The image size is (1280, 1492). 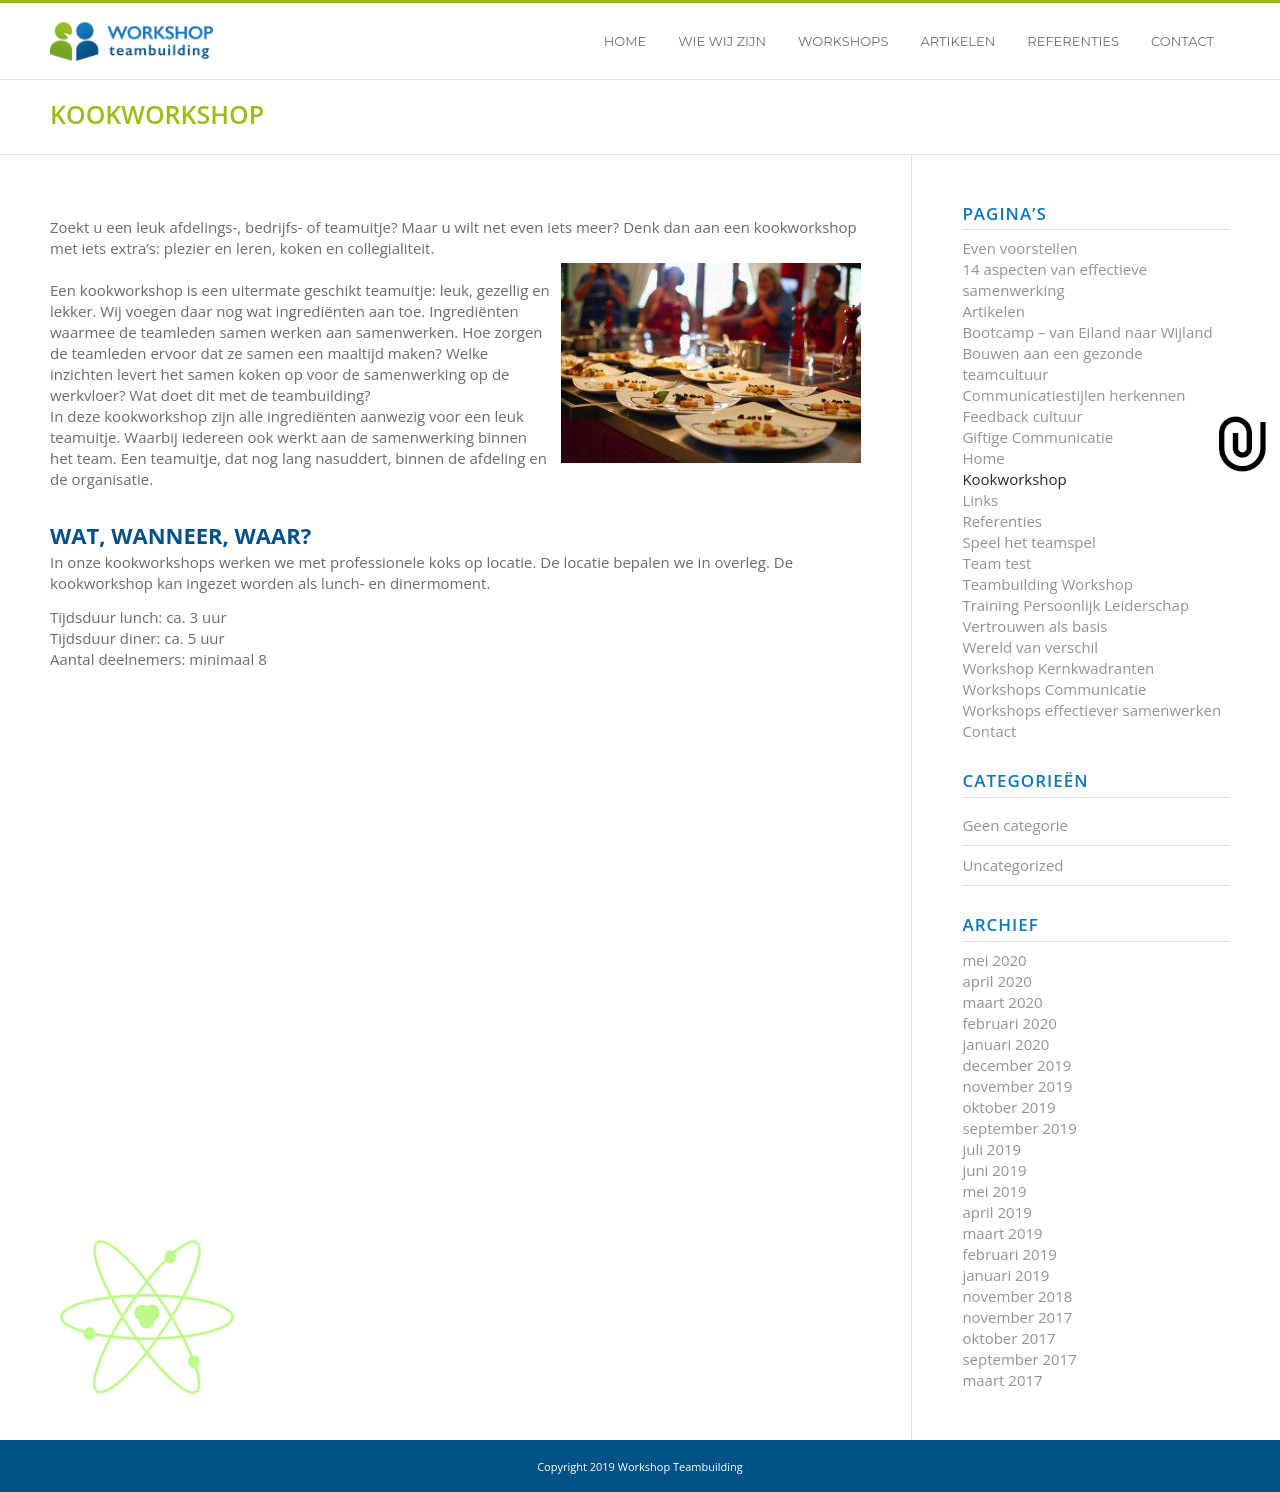 I want to click on attach a file to your message, so click(x=1241, y=444).